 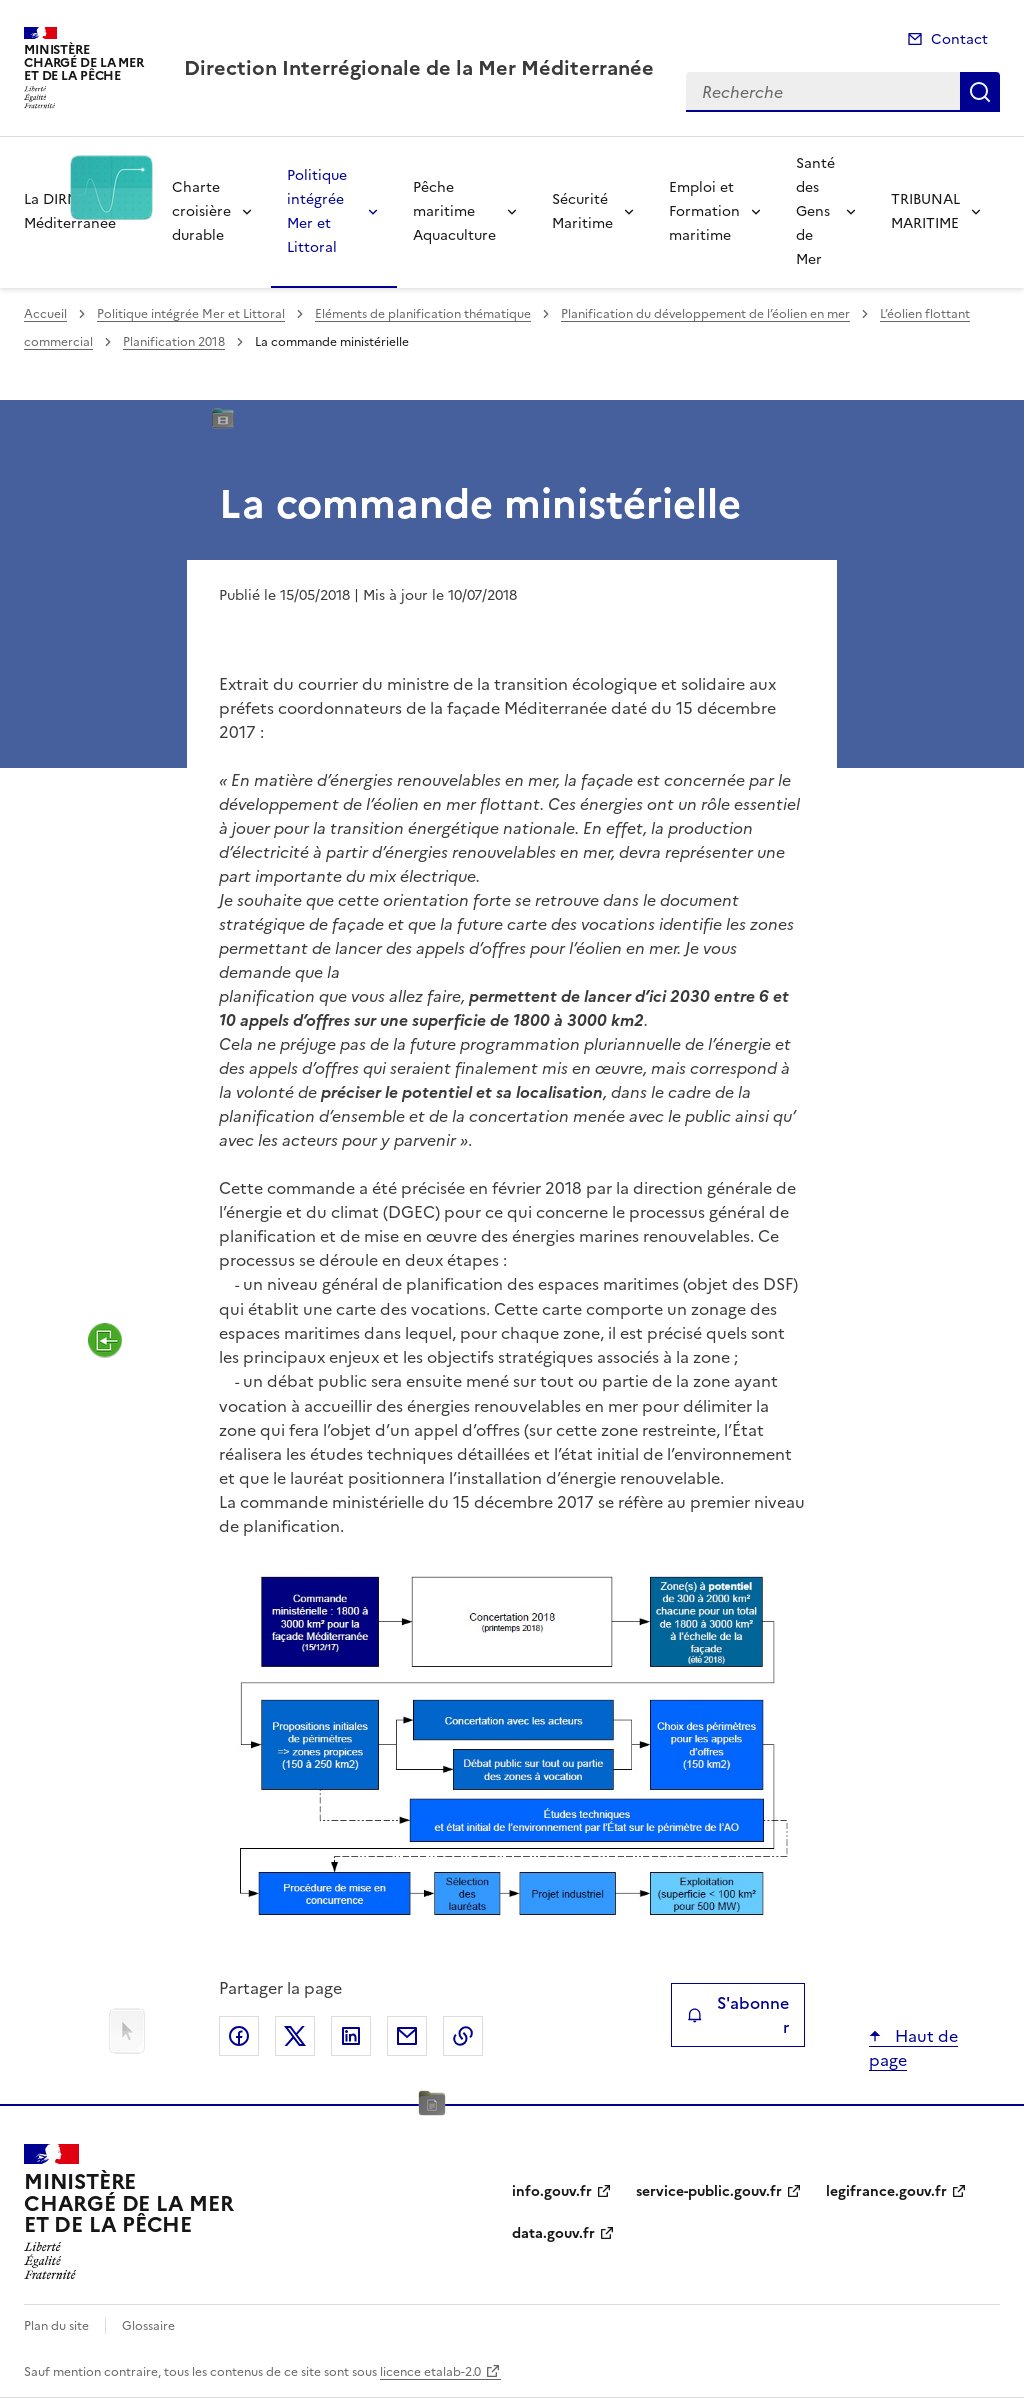 I want to click on log out of the current user session, so click(x=105, y=1340).